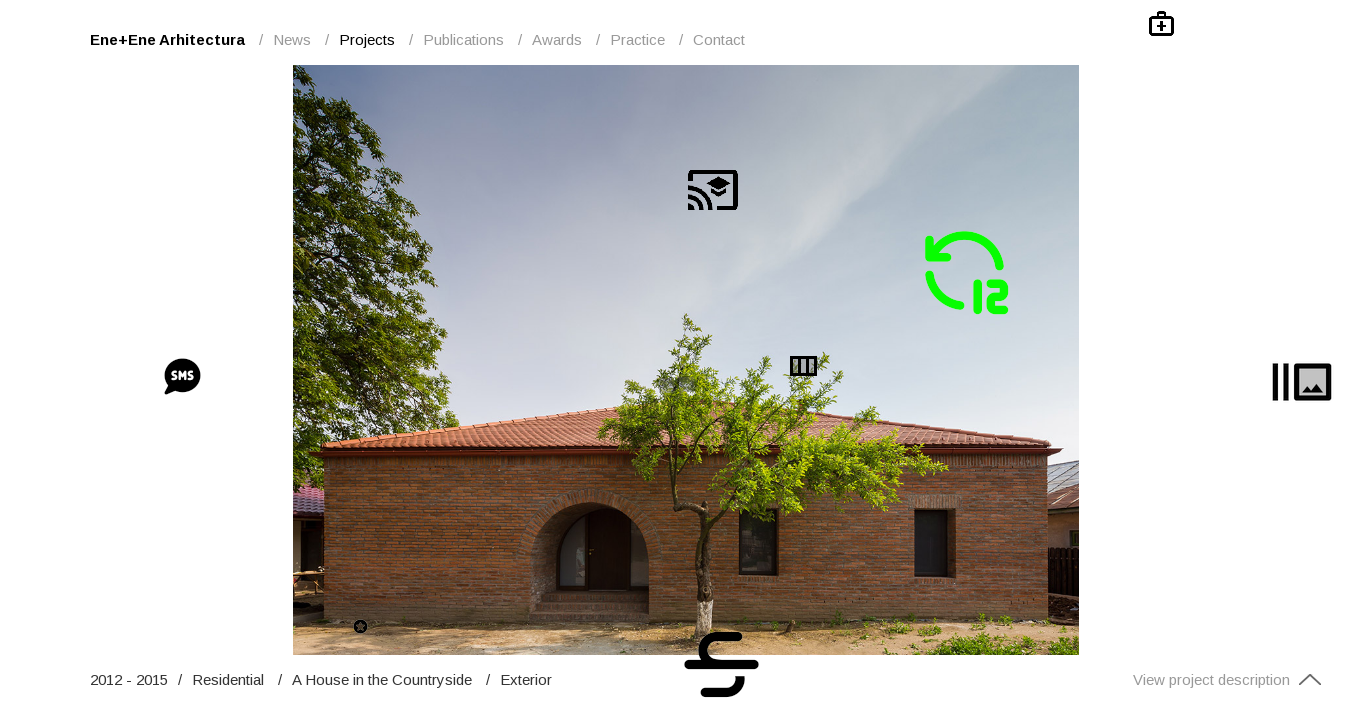  I want to click on apply strikethrough formatting to selected text, so click(721, 664).